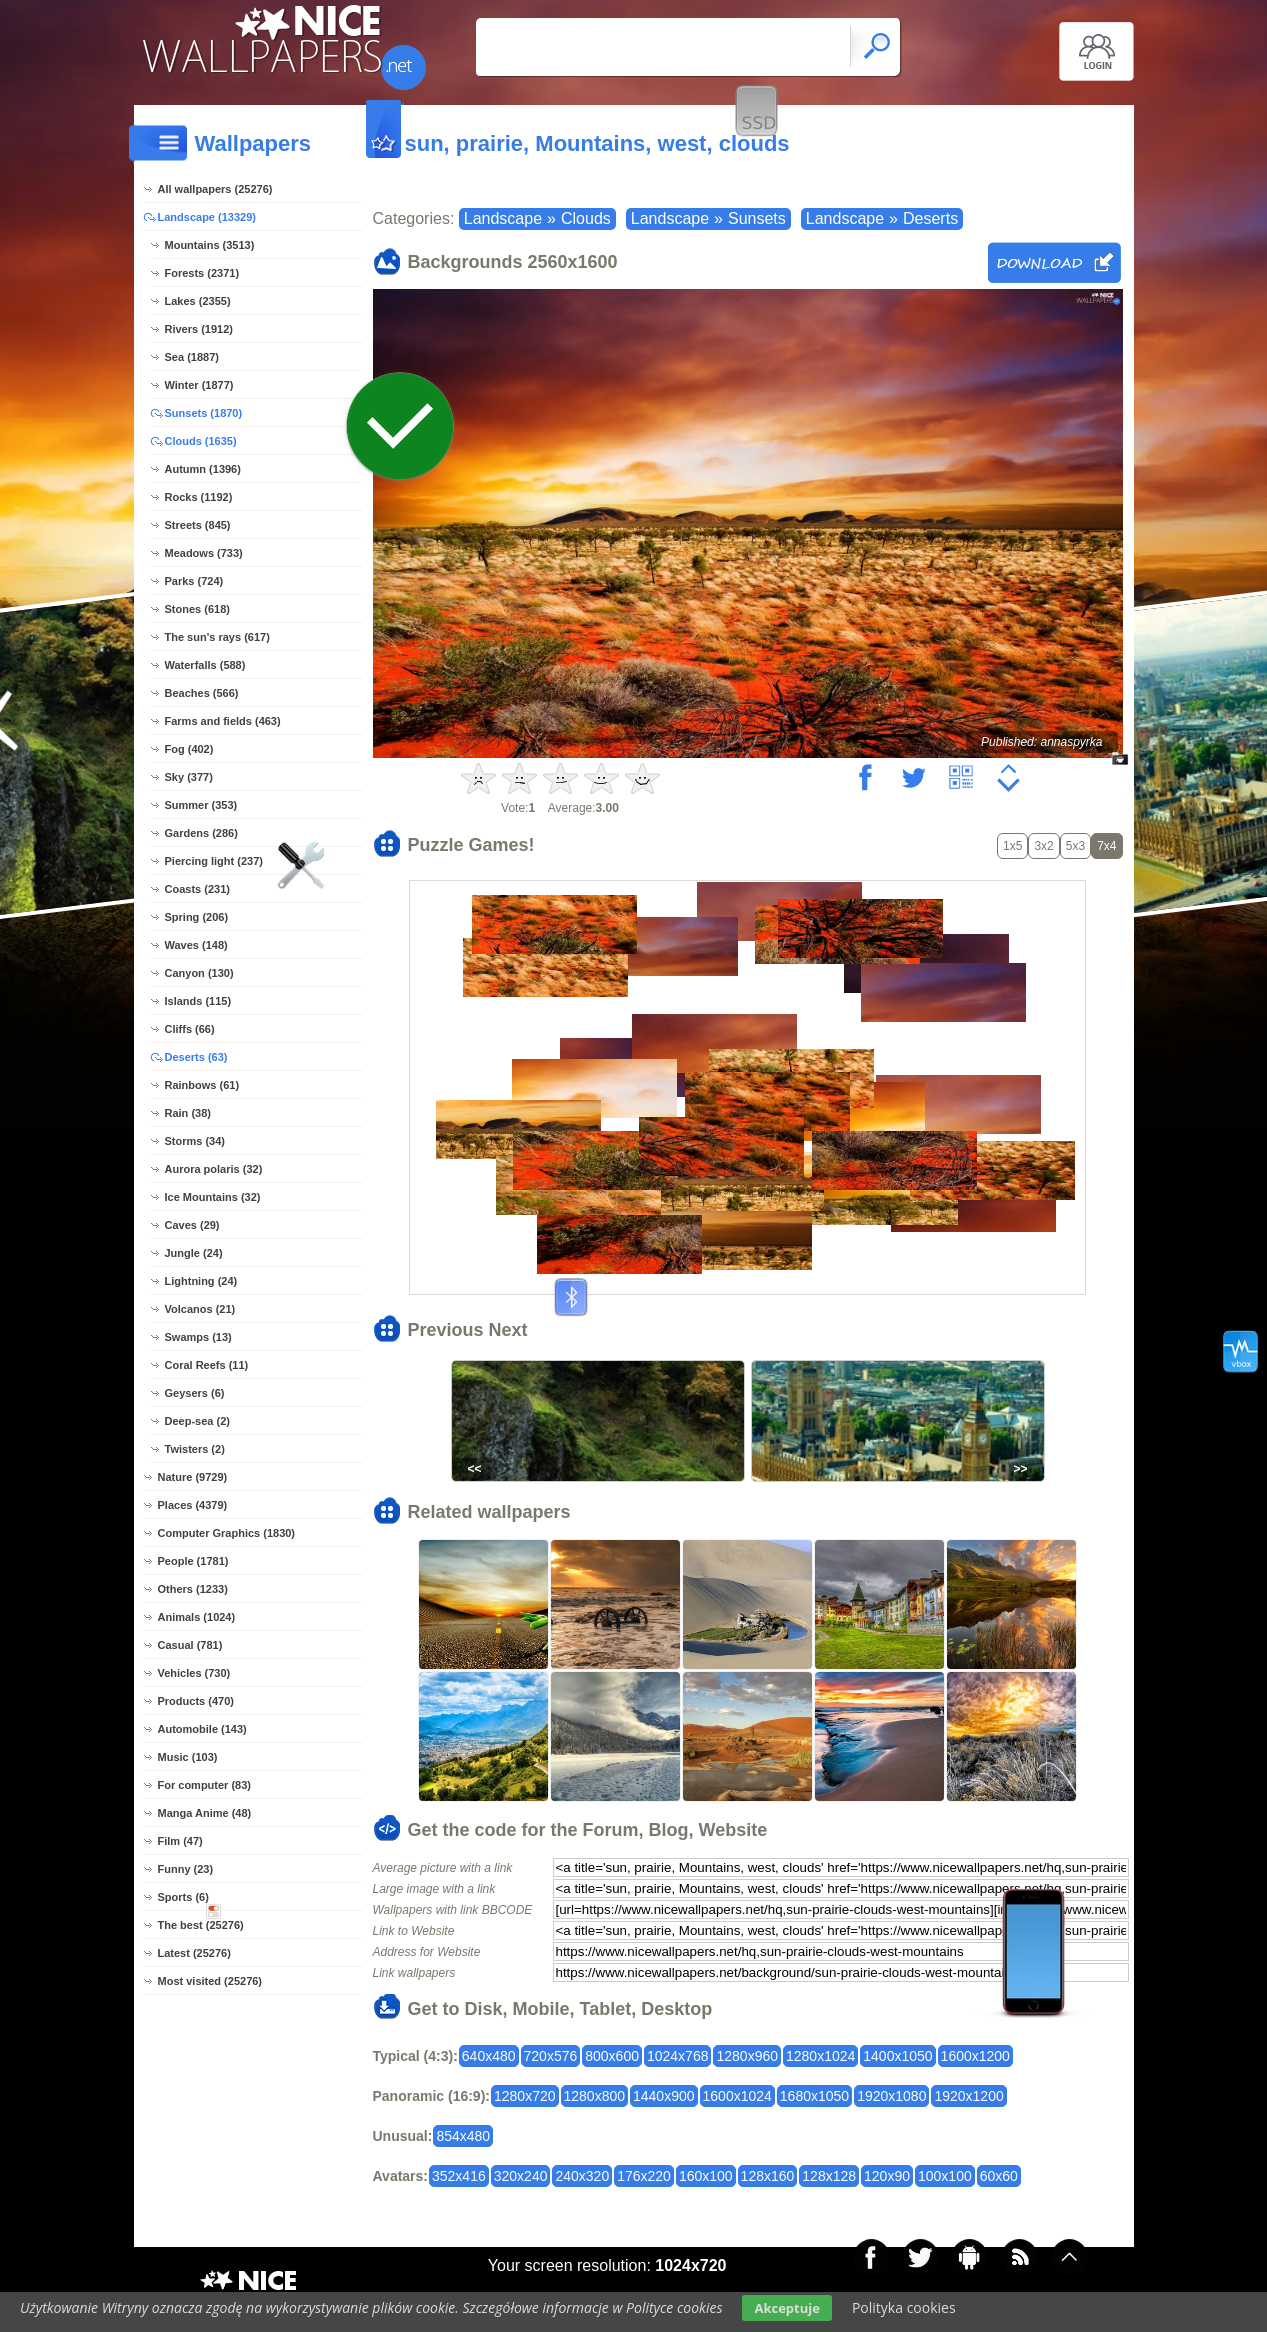 The image size is (1267, 2332). Describe the element at coordinates (301, 866) in the screenshot. I see `customize toolbar settings` at that location.